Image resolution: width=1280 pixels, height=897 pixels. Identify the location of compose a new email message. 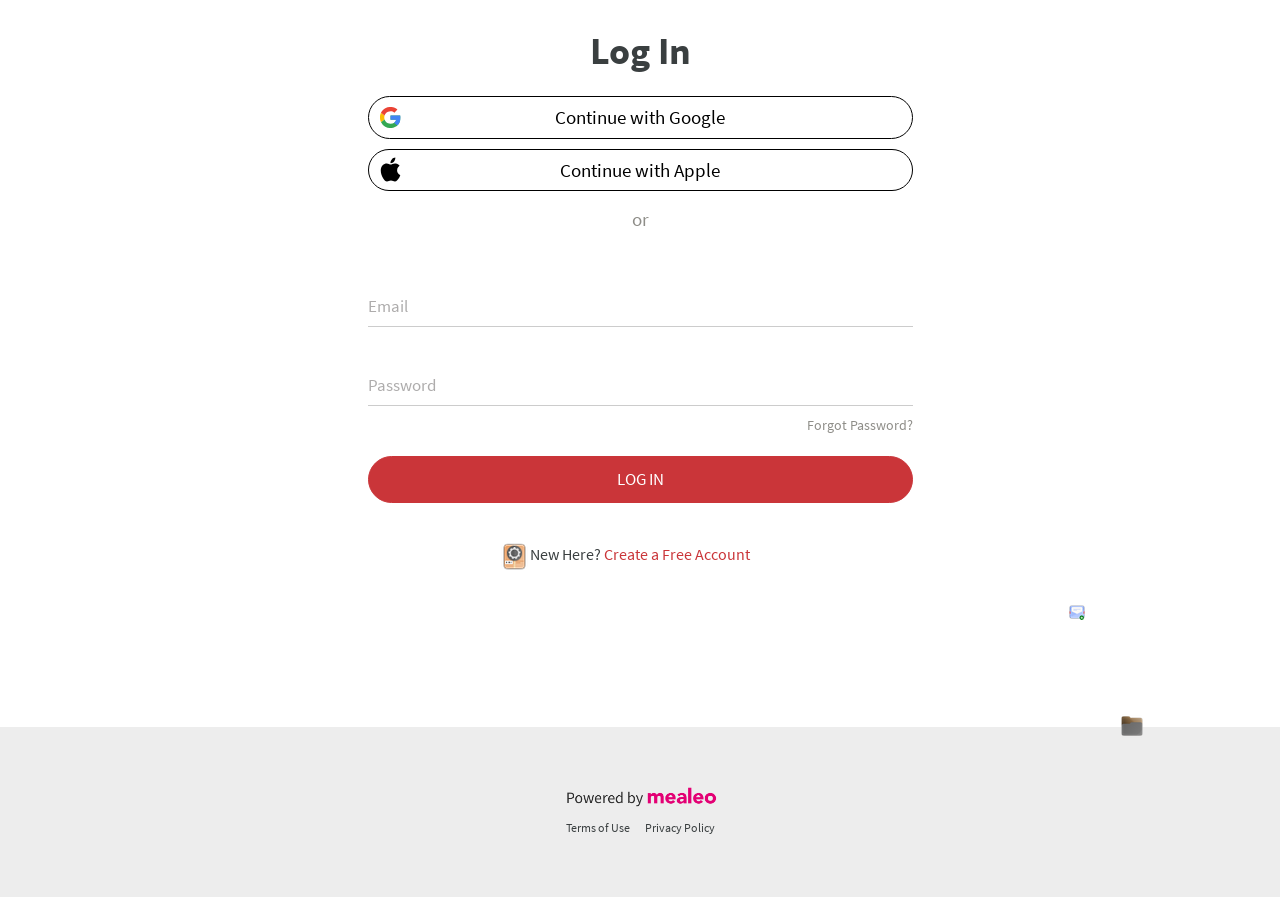
(1077, 612).